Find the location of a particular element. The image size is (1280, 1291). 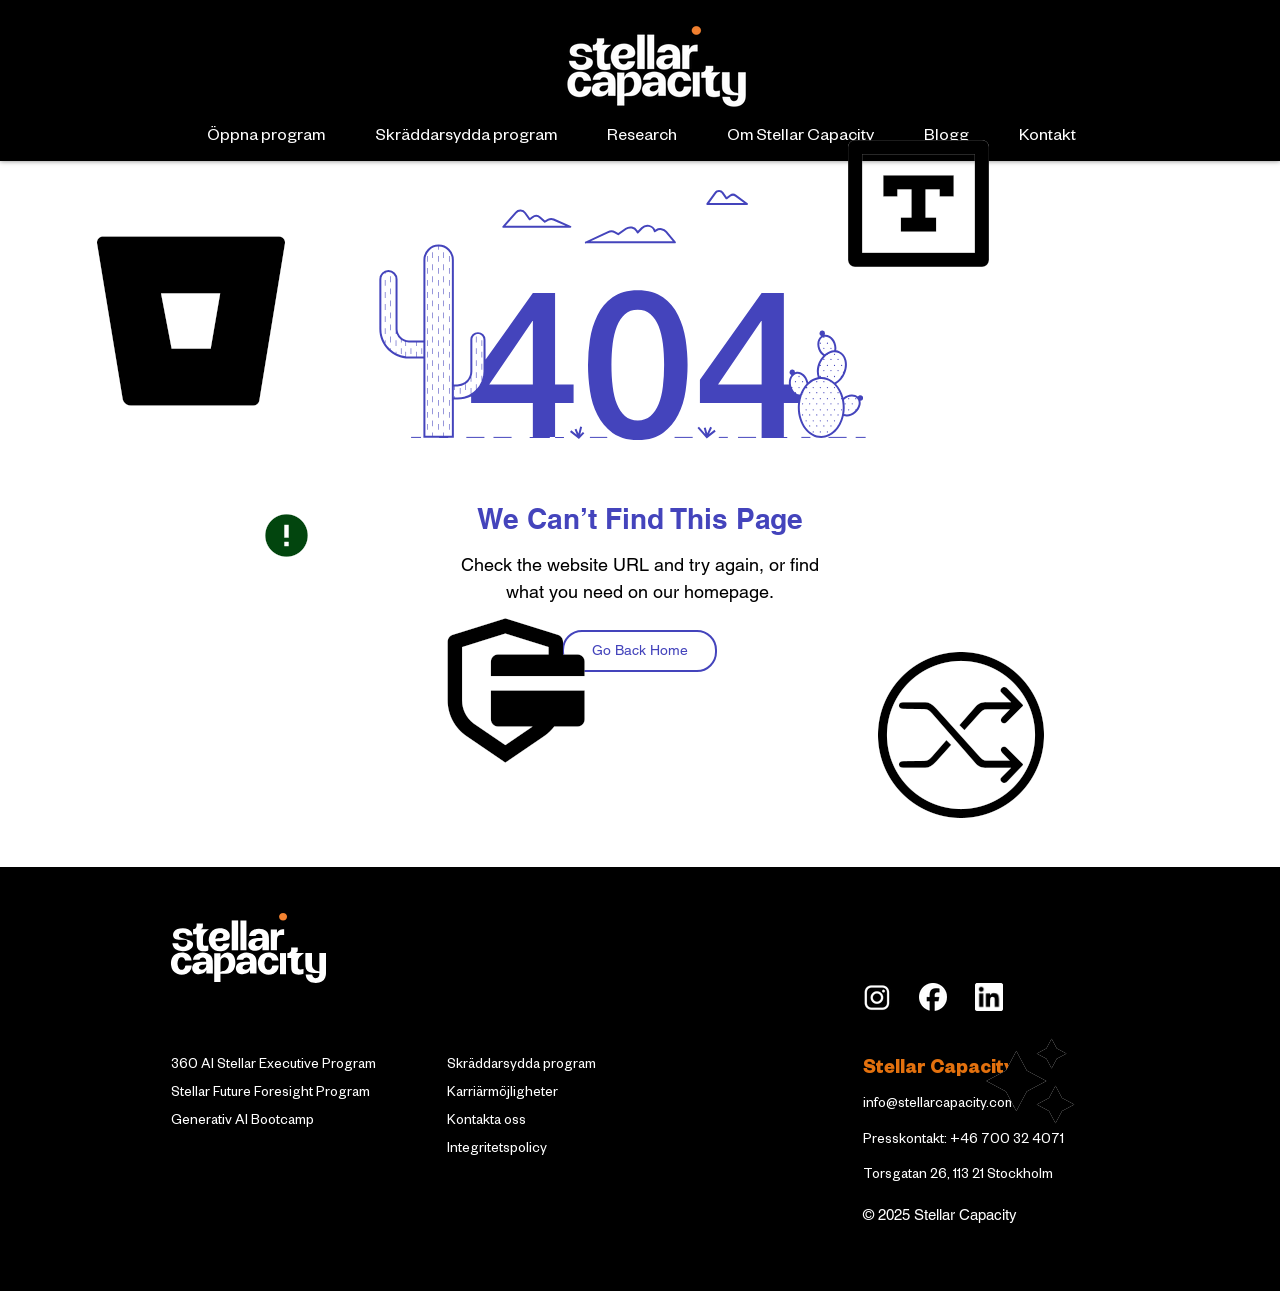

insert a text snippet or template is located at coordinates (918, 203).